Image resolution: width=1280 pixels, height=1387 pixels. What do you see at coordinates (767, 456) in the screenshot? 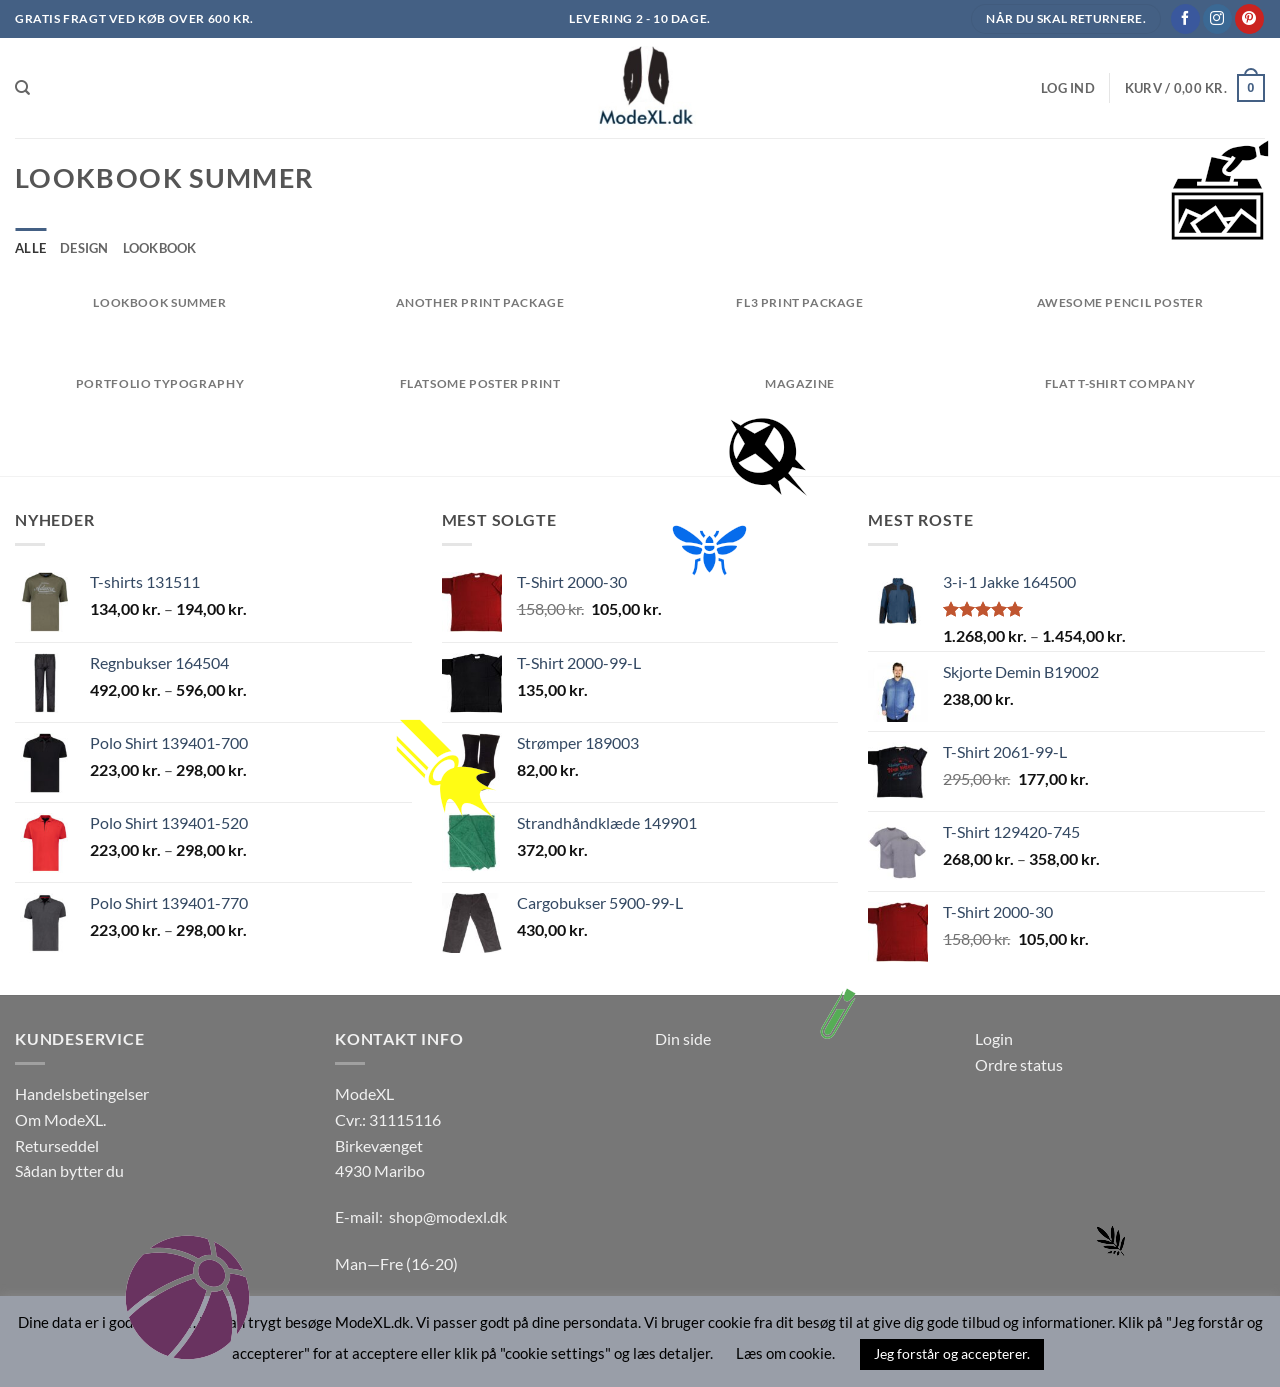
I see `indicates a critical hit or special attack` at bounding box center [767, 456].